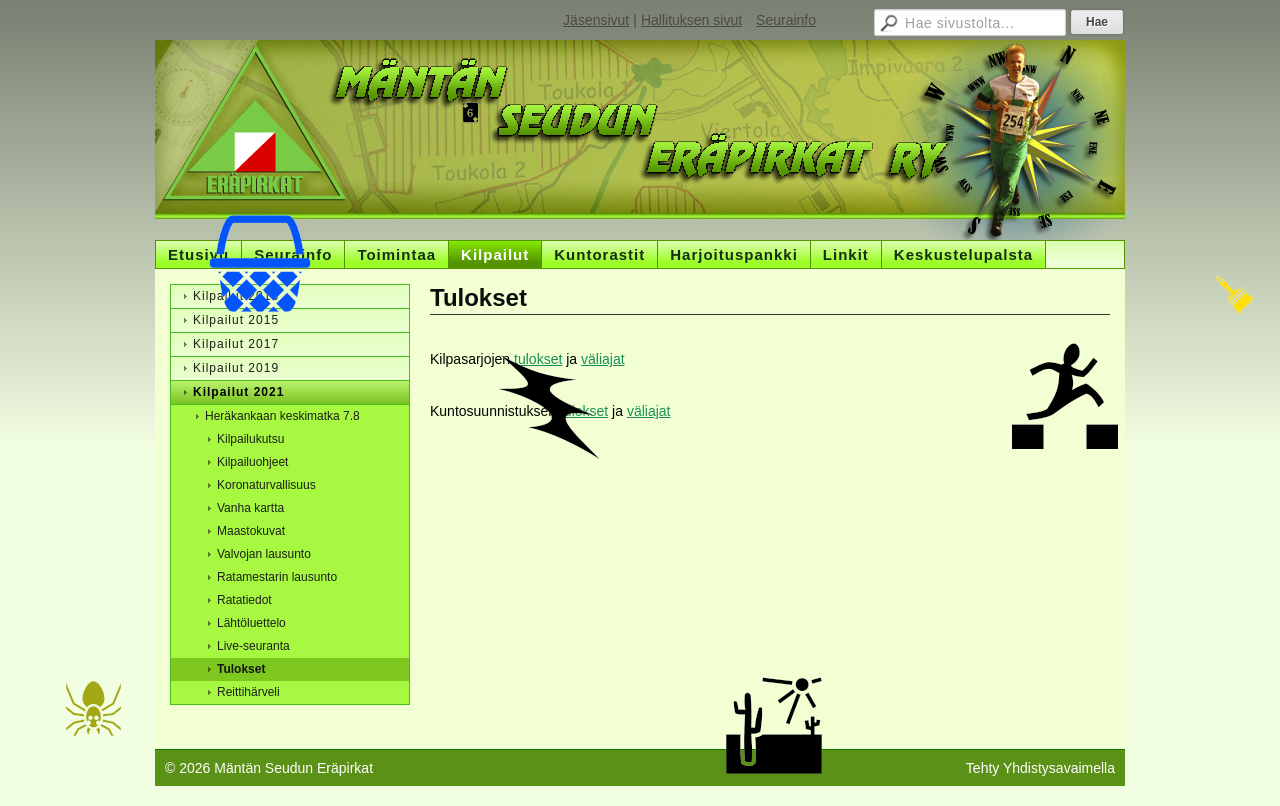 Image resolution: width=1280 pixels, height=806 pixels. I want to click on access painting or drawing tools, so click(1235, 295).